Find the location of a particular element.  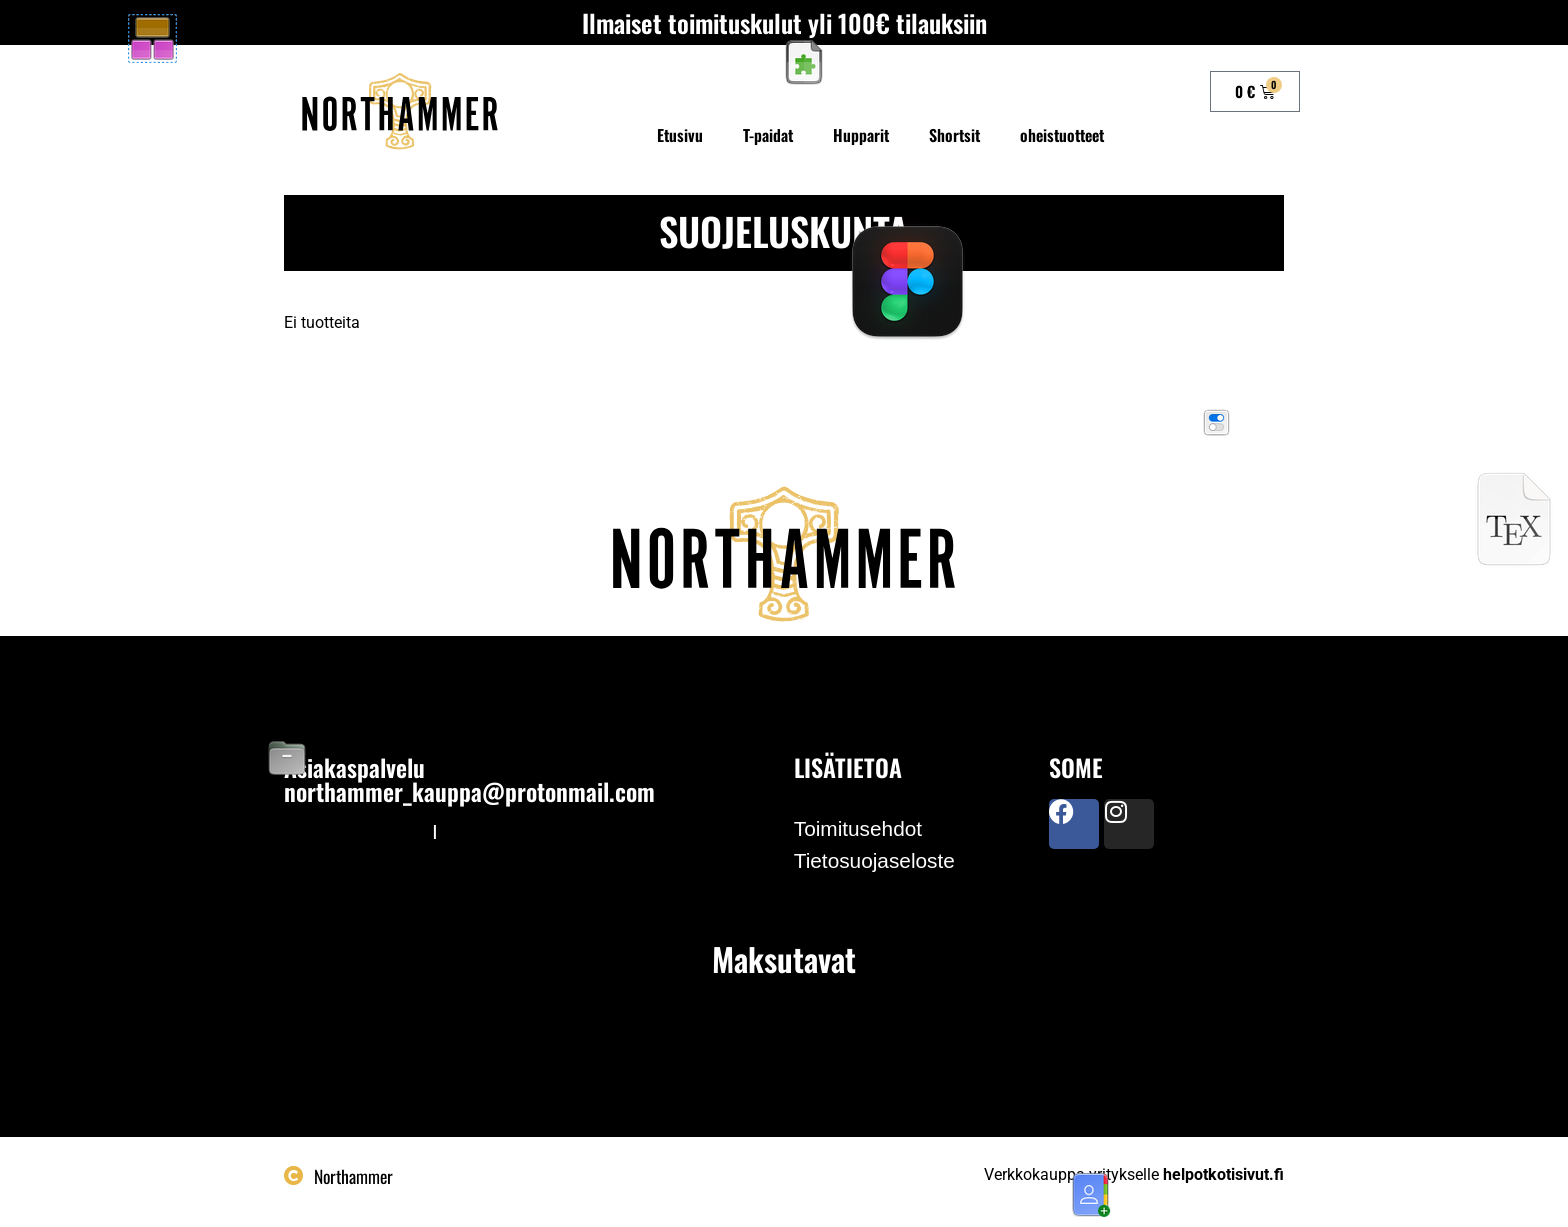

select all items in the current view is located at coordinates (152, 38).